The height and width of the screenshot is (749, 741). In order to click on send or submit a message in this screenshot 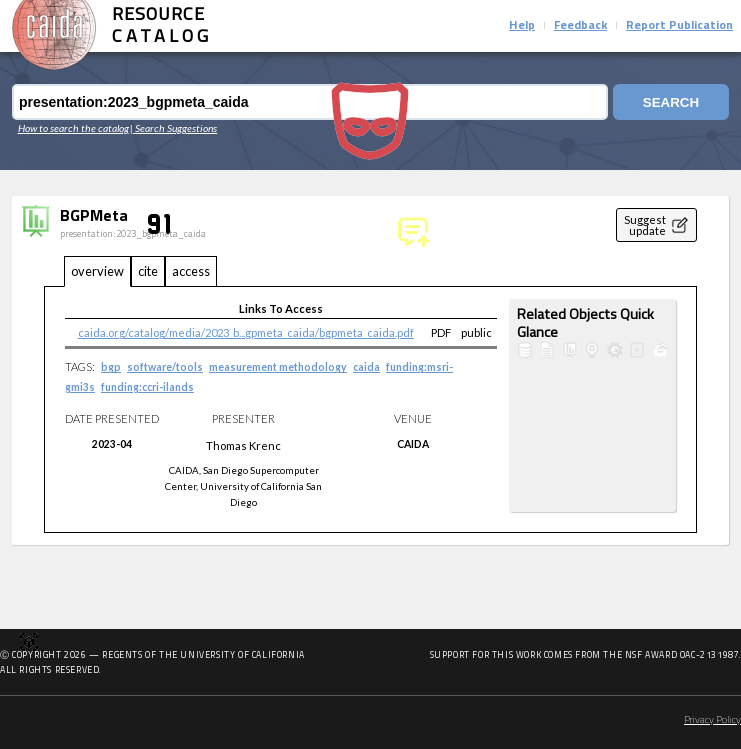, I will do `click(413, 231)`.